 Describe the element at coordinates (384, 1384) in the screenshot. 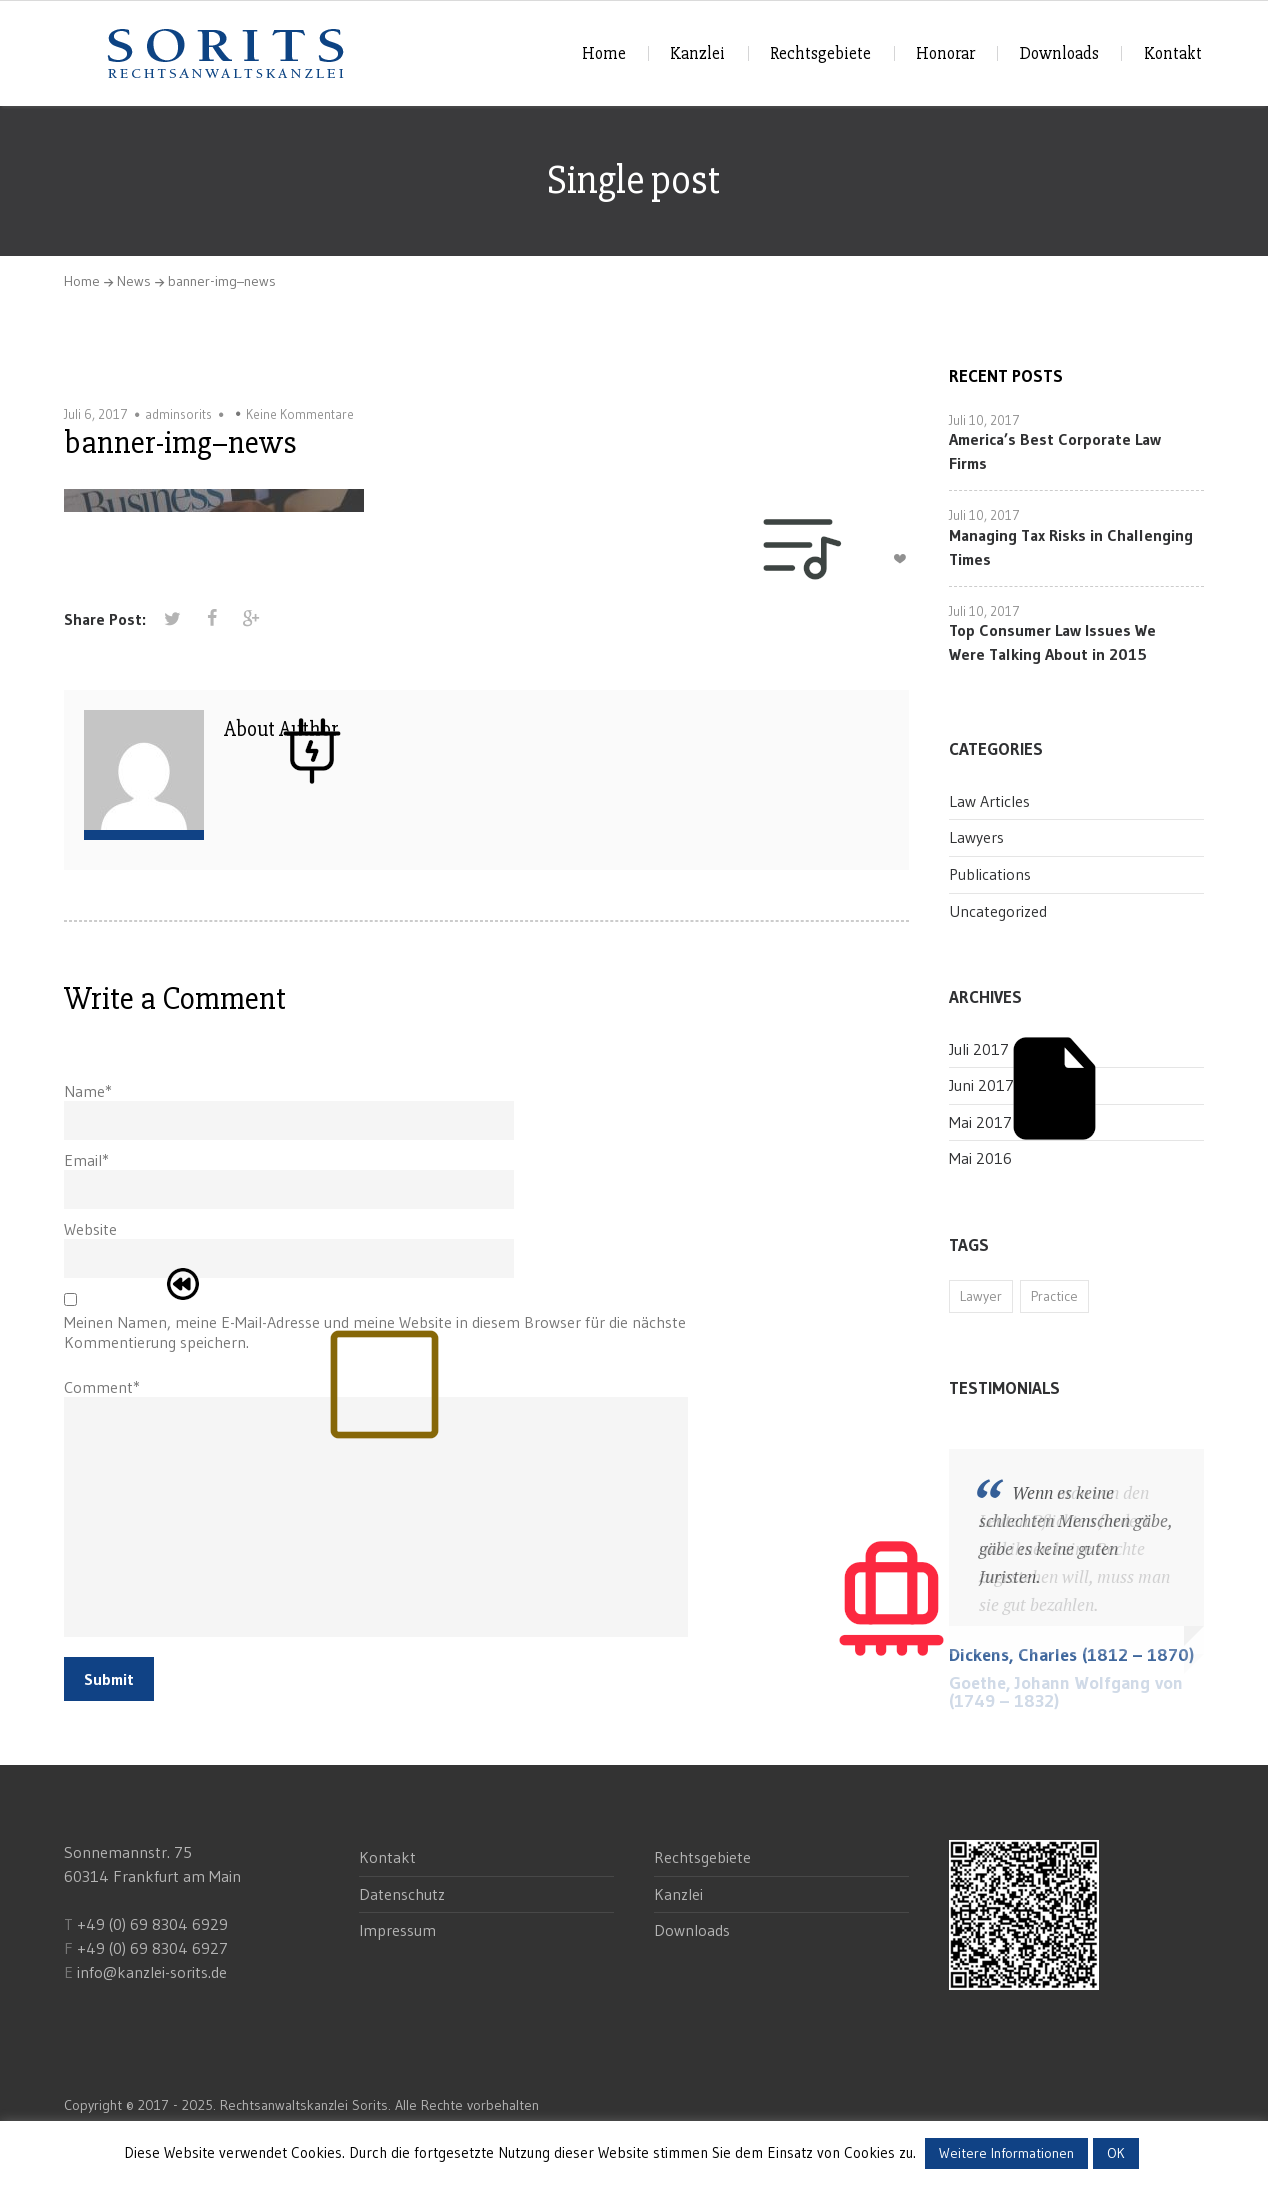

I see `stop media playback` at that location.